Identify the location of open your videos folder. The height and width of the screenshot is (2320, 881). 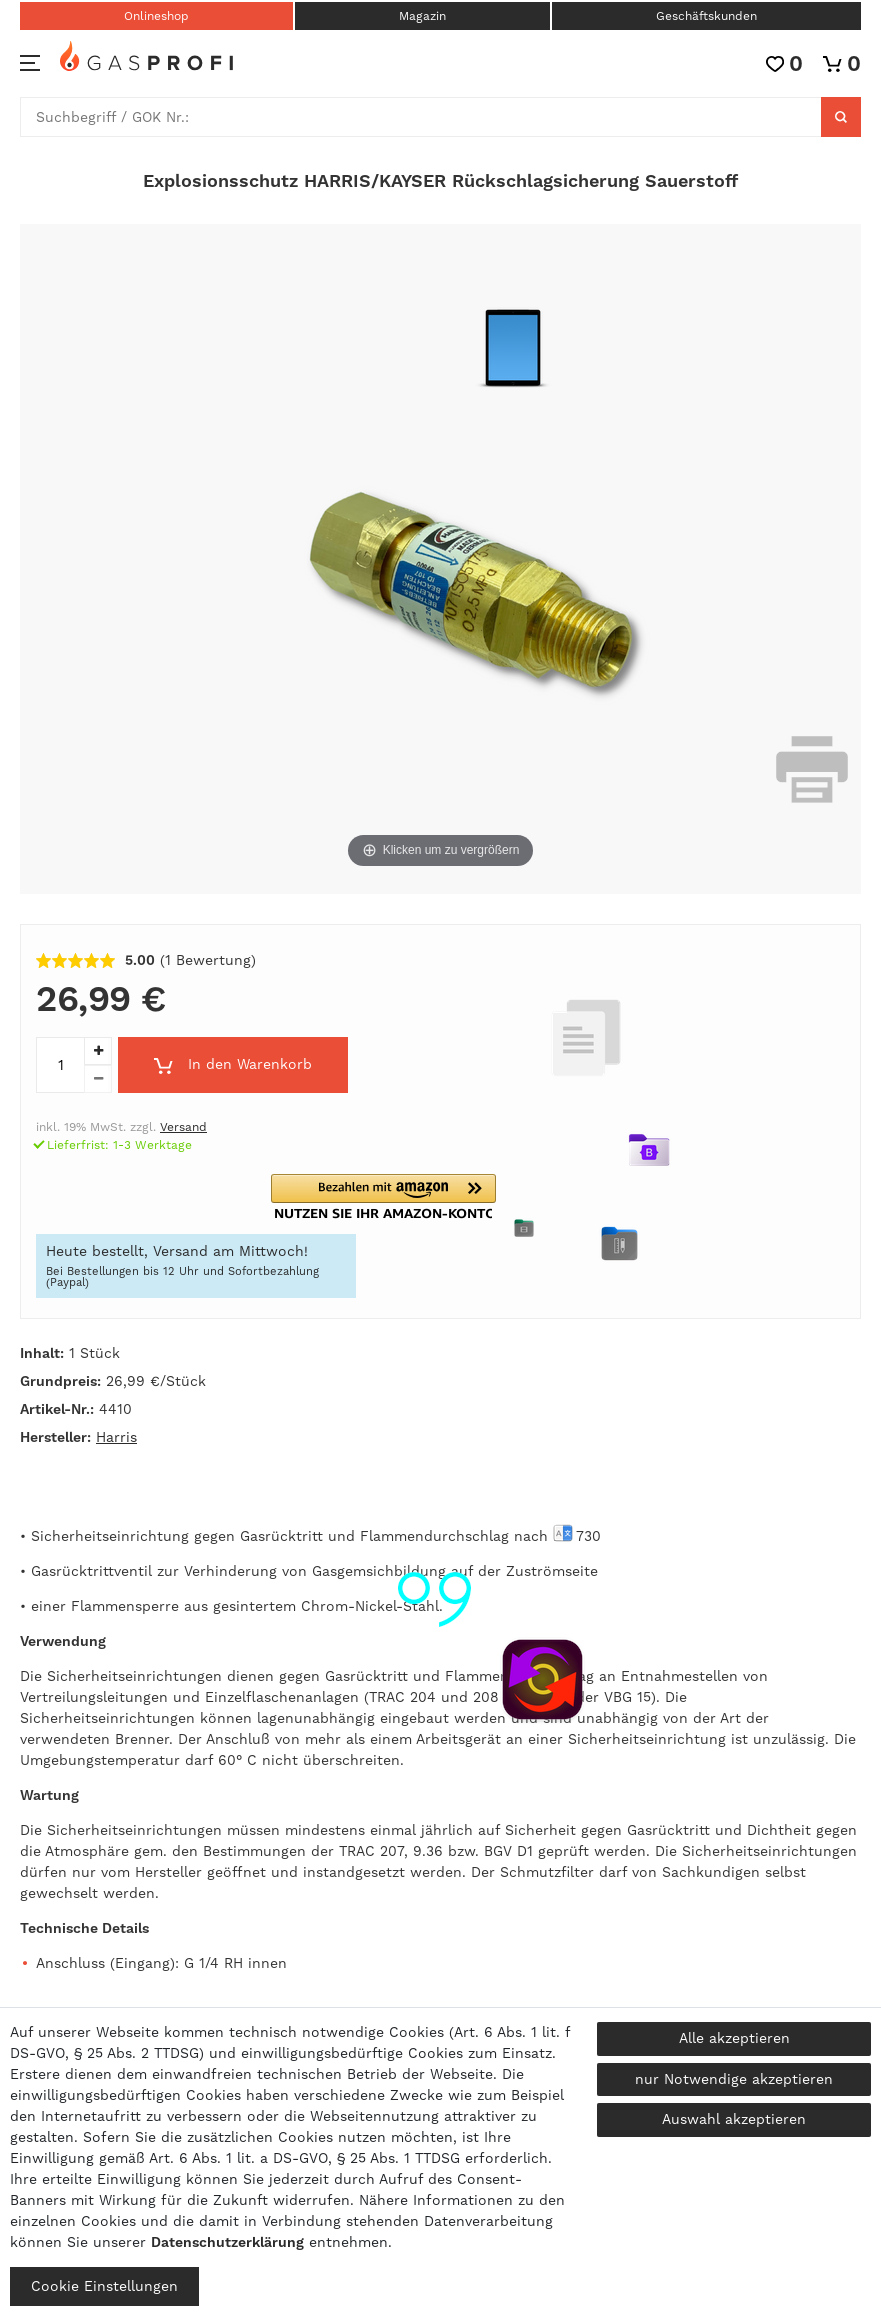
(524, 1228).